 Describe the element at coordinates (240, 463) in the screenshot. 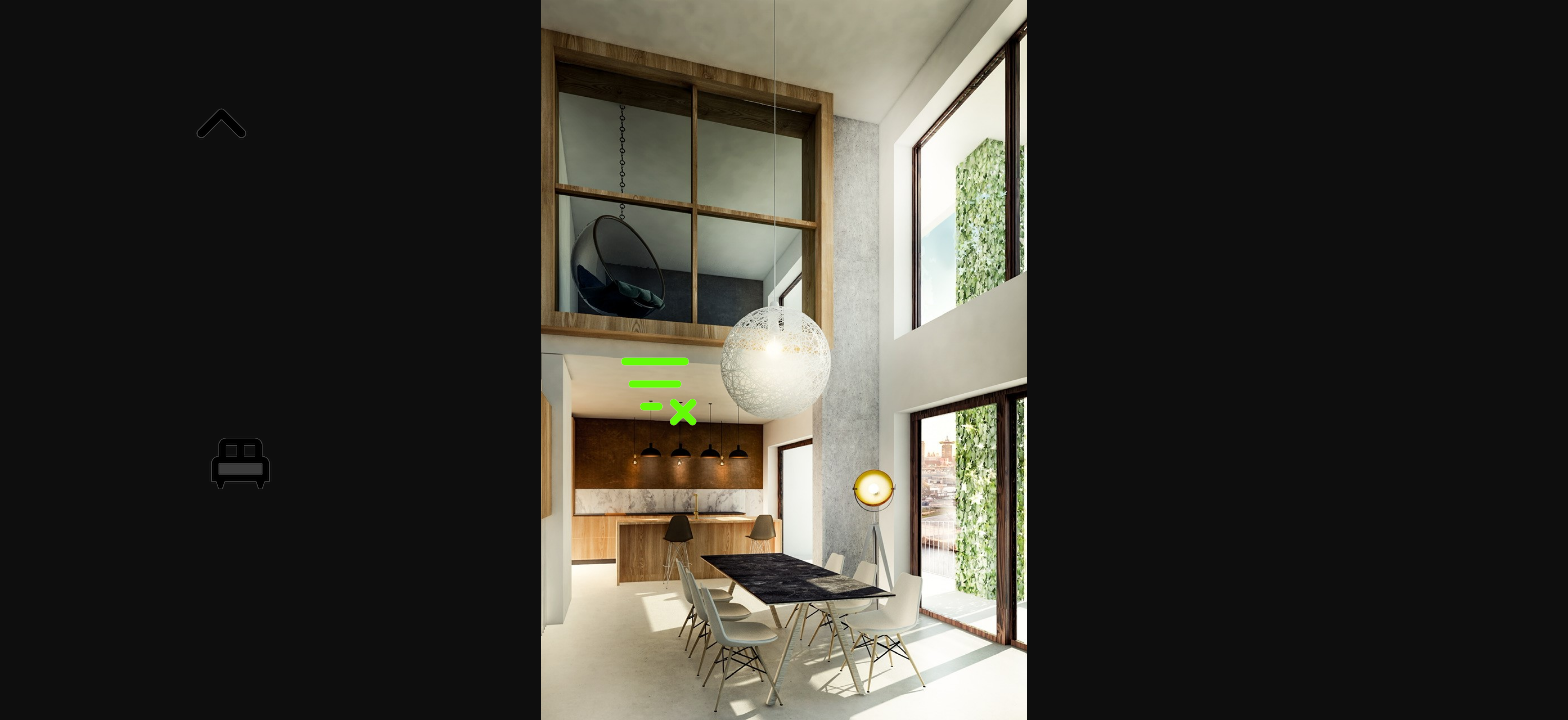

I see `view single room accommodations` at that location.